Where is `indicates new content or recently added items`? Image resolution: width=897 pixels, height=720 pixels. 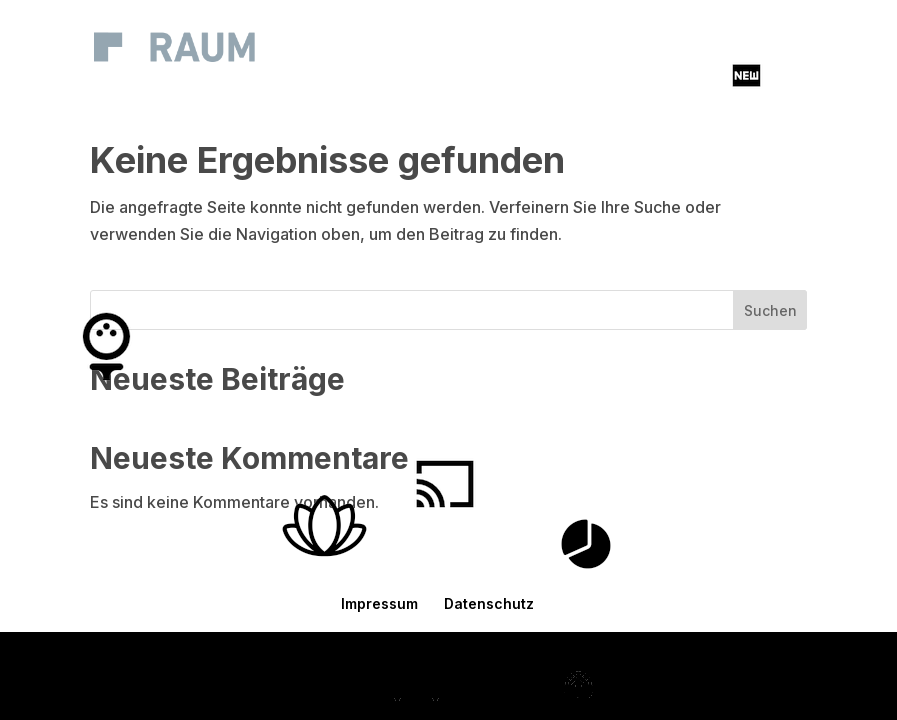 indicates new content or recently added items is located at coordinates (746, 75).